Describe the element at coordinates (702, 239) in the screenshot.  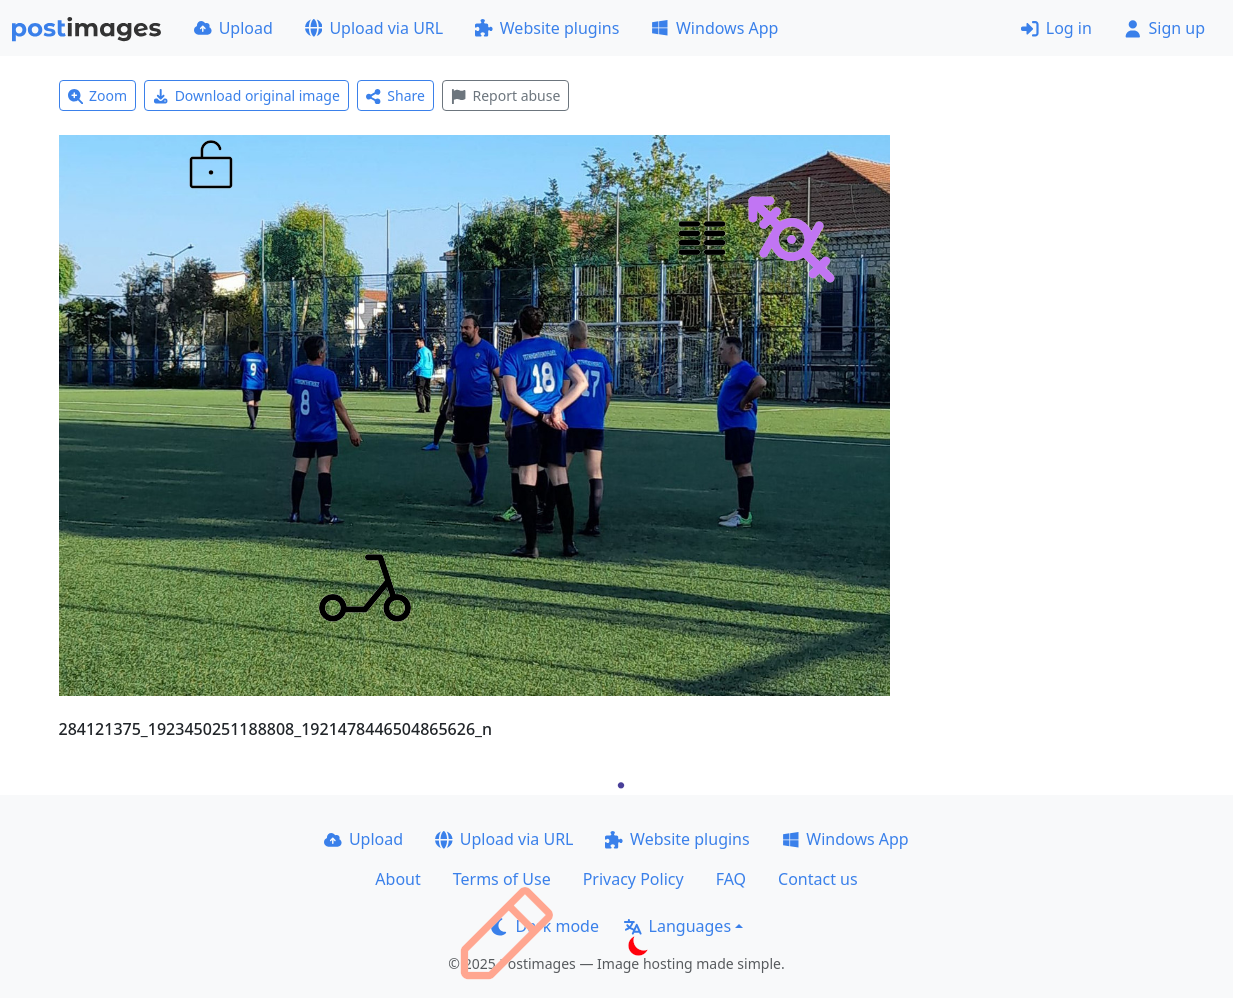
I see `switch to multi-column text layout` at that location.